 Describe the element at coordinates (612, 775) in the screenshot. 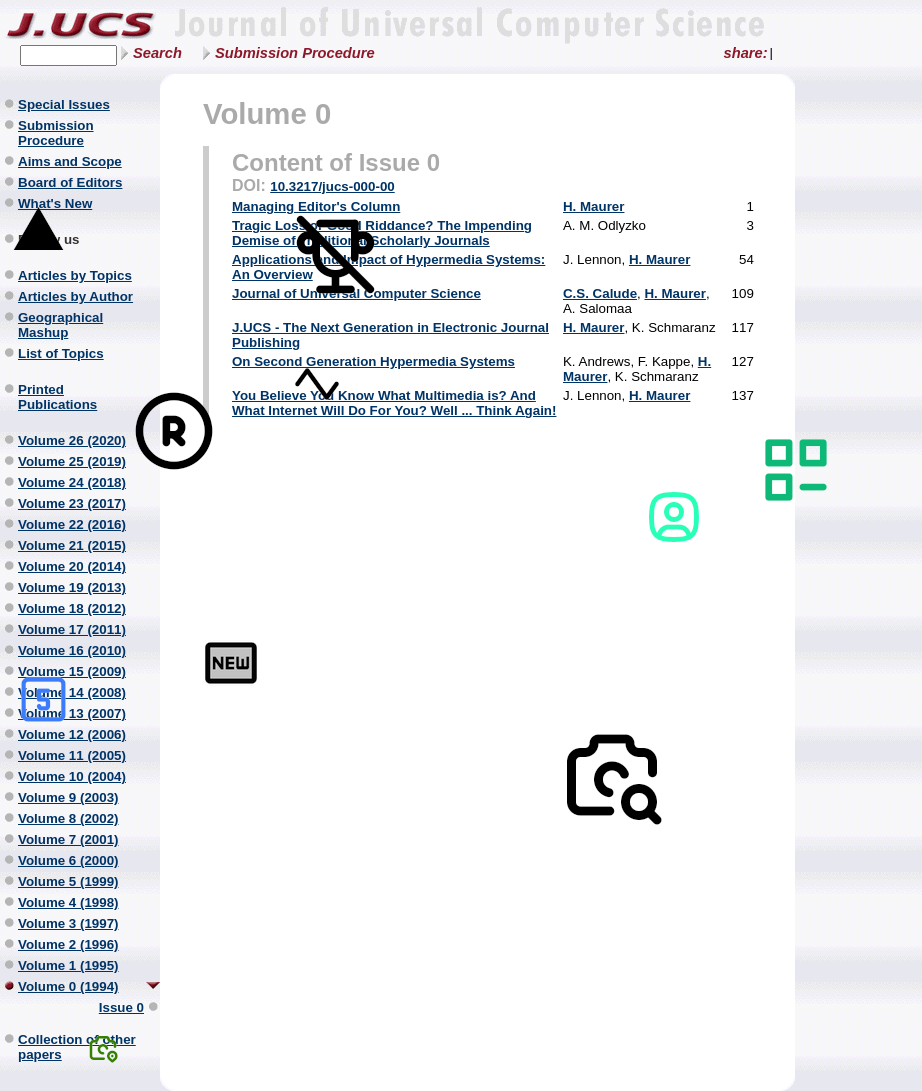

I see `search photos or images` at that location.